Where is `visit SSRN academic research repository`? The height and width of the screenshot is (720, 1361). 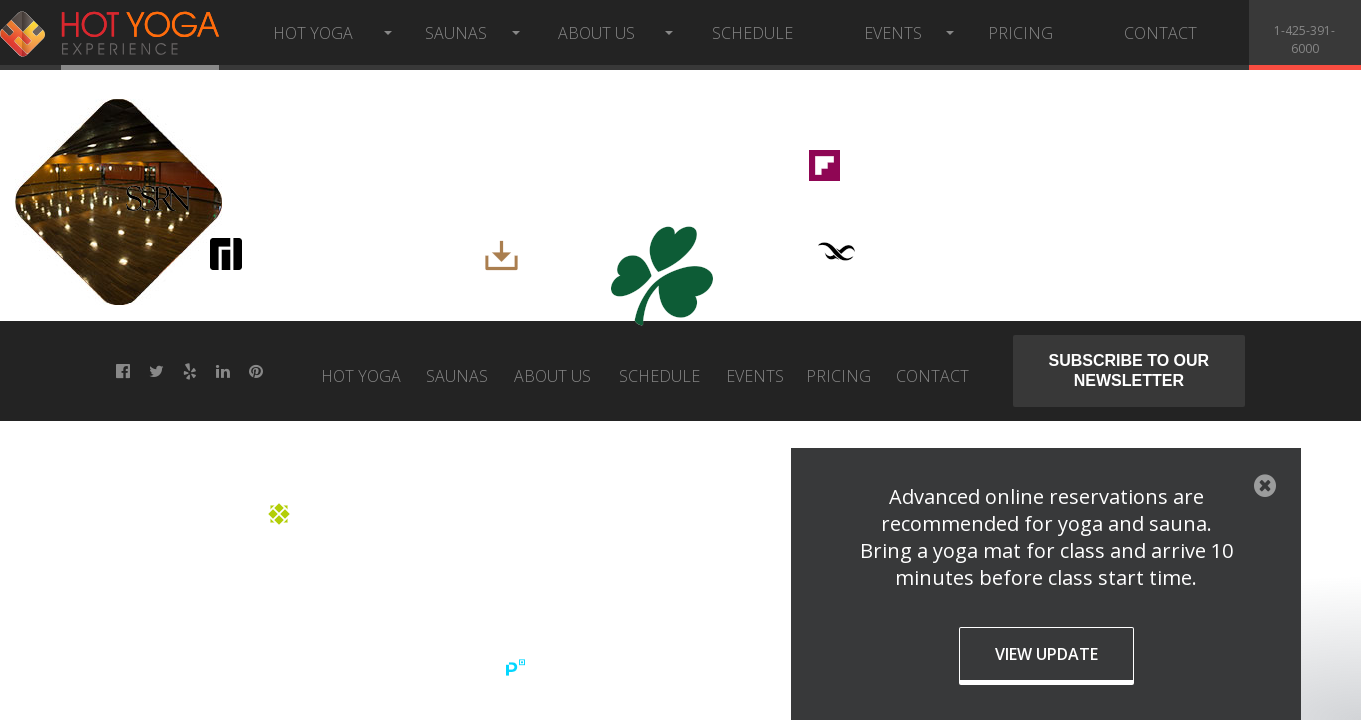 visit SSRN academic research repository is located at coordinates (158, 198).